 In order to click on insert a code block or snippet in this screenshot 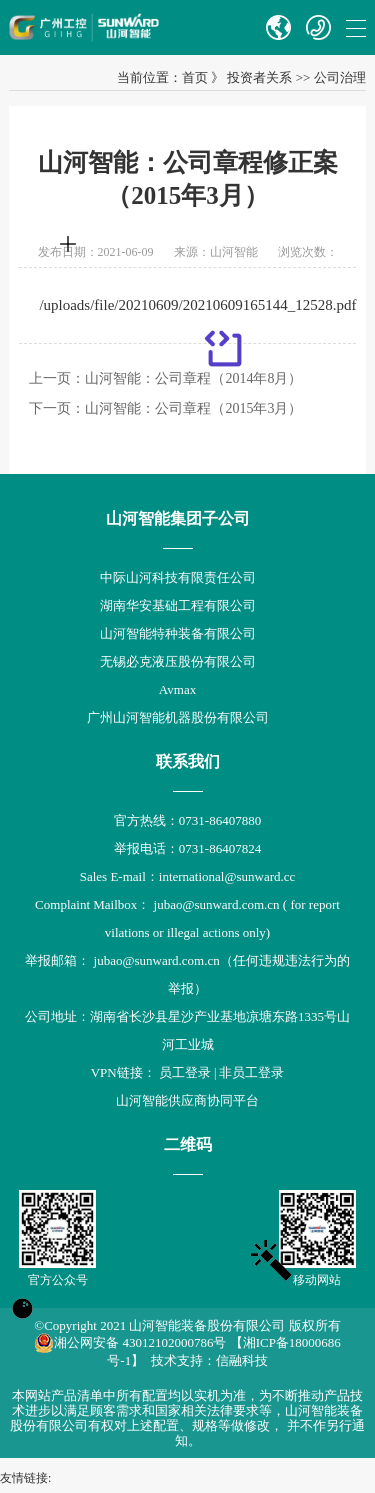, I will do `click(225, 350)`.